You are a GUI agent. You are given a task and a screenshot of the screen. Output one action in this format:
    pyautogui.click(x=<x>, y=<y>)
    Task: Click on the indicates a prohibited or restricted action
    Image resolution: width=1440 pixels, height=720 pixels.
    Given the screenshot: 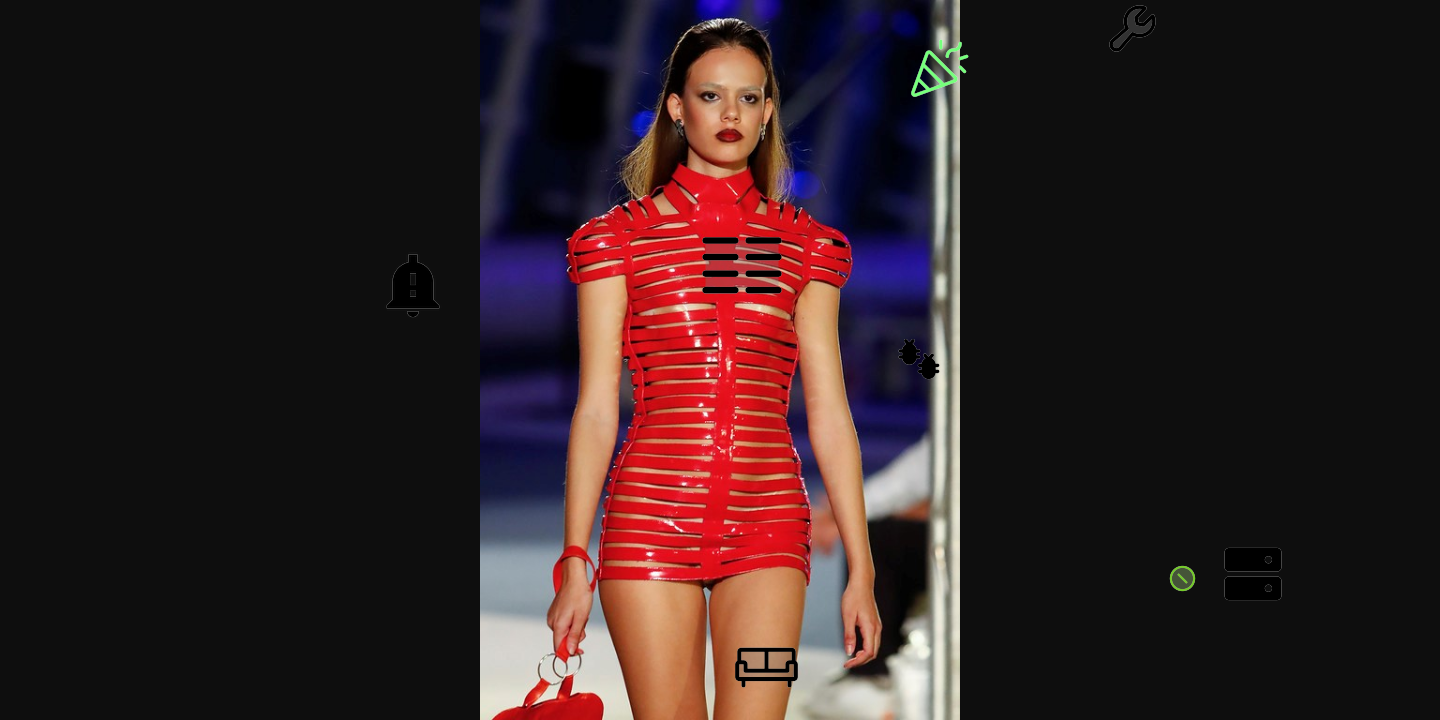 What is the action you would take?
    pyautogui.click(x=1182, y=578)
    